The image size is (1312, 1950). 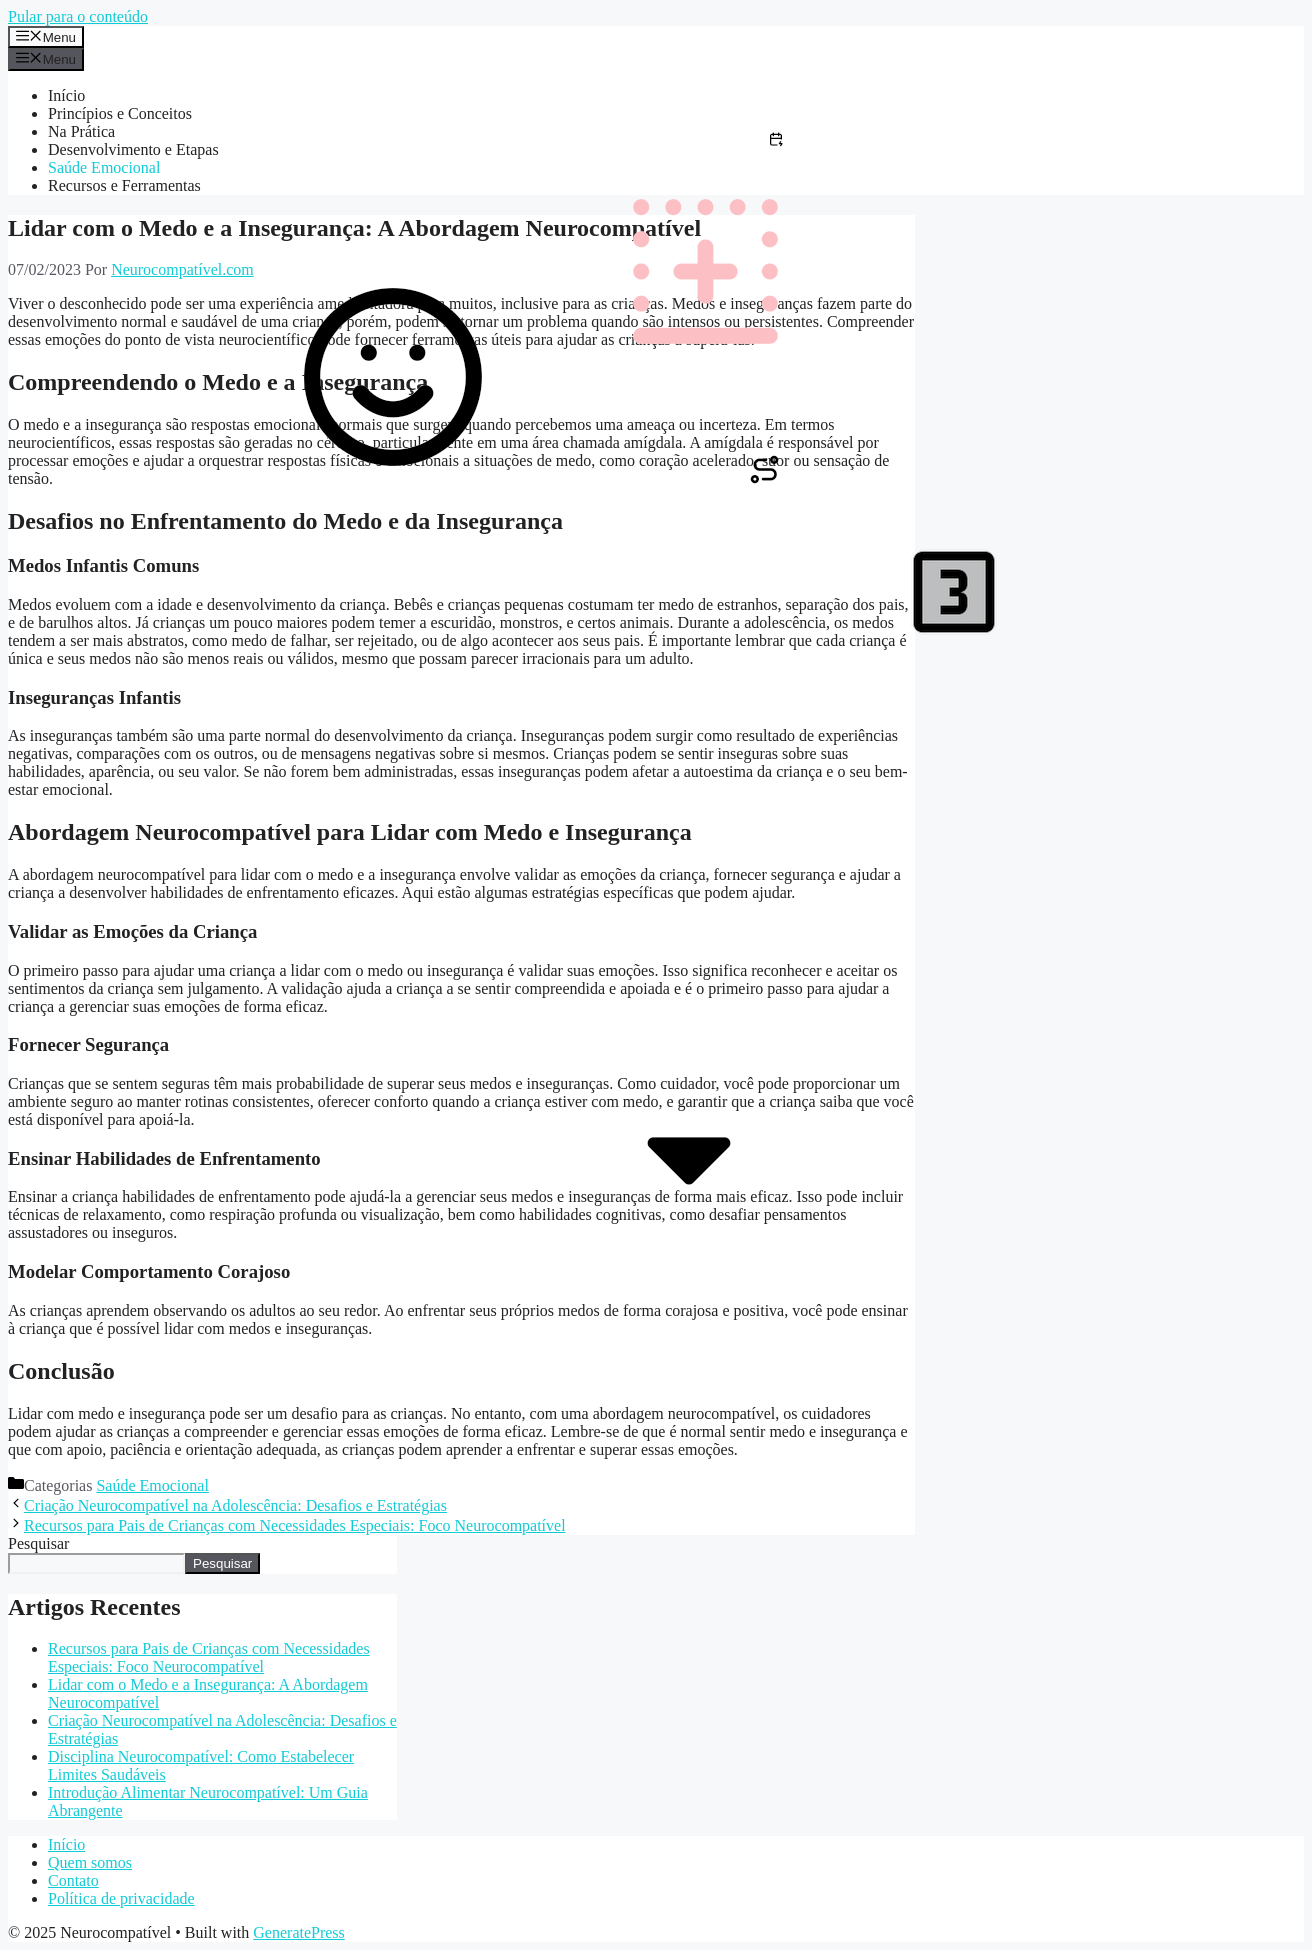 What do you see at coordinates (776, 139) in the screenshot?
I see `quick-add an event to your calendar` at bounding box center [776, 139].